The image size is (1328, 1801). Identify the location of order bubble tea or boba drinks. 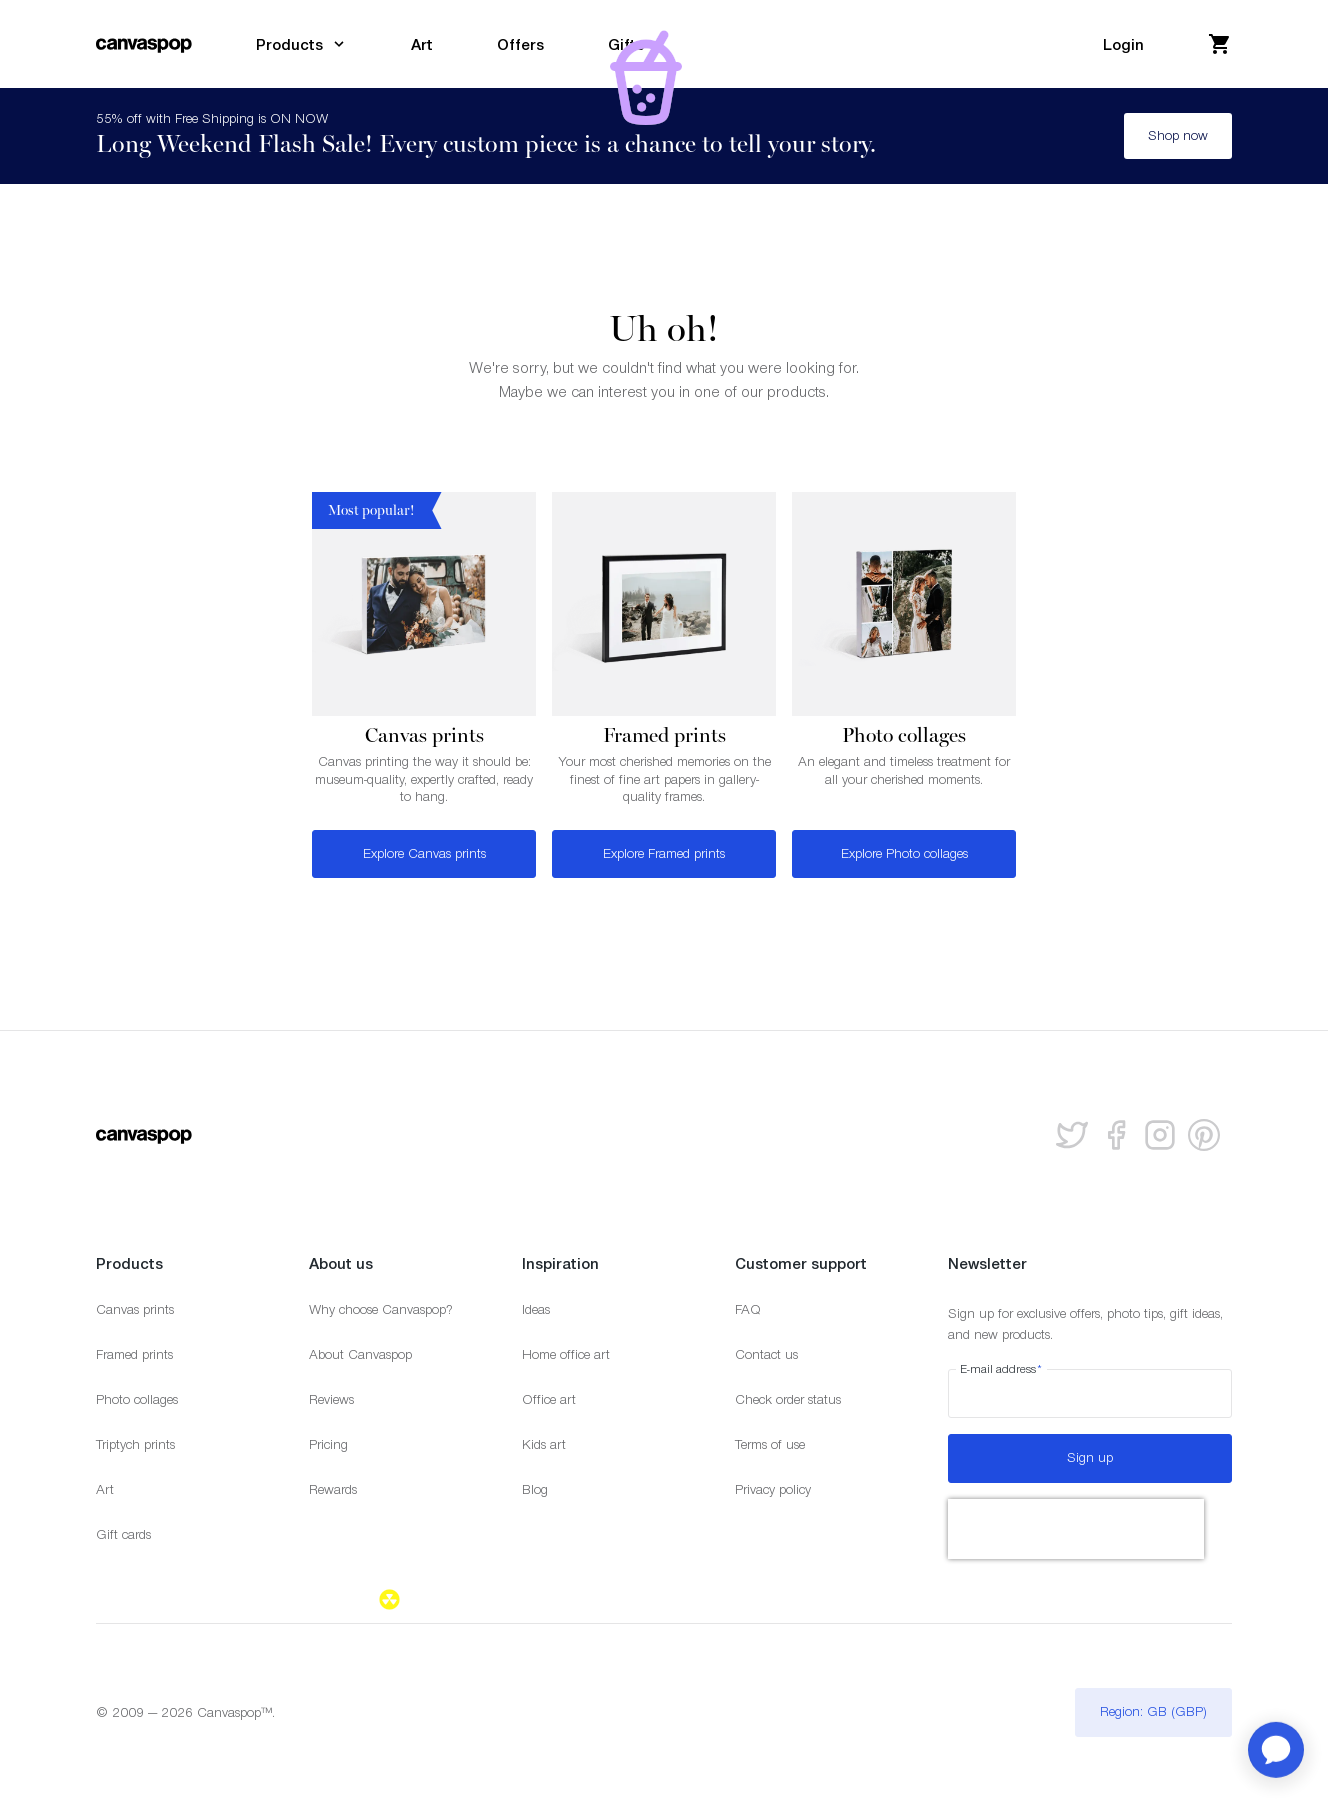
(646, 80).